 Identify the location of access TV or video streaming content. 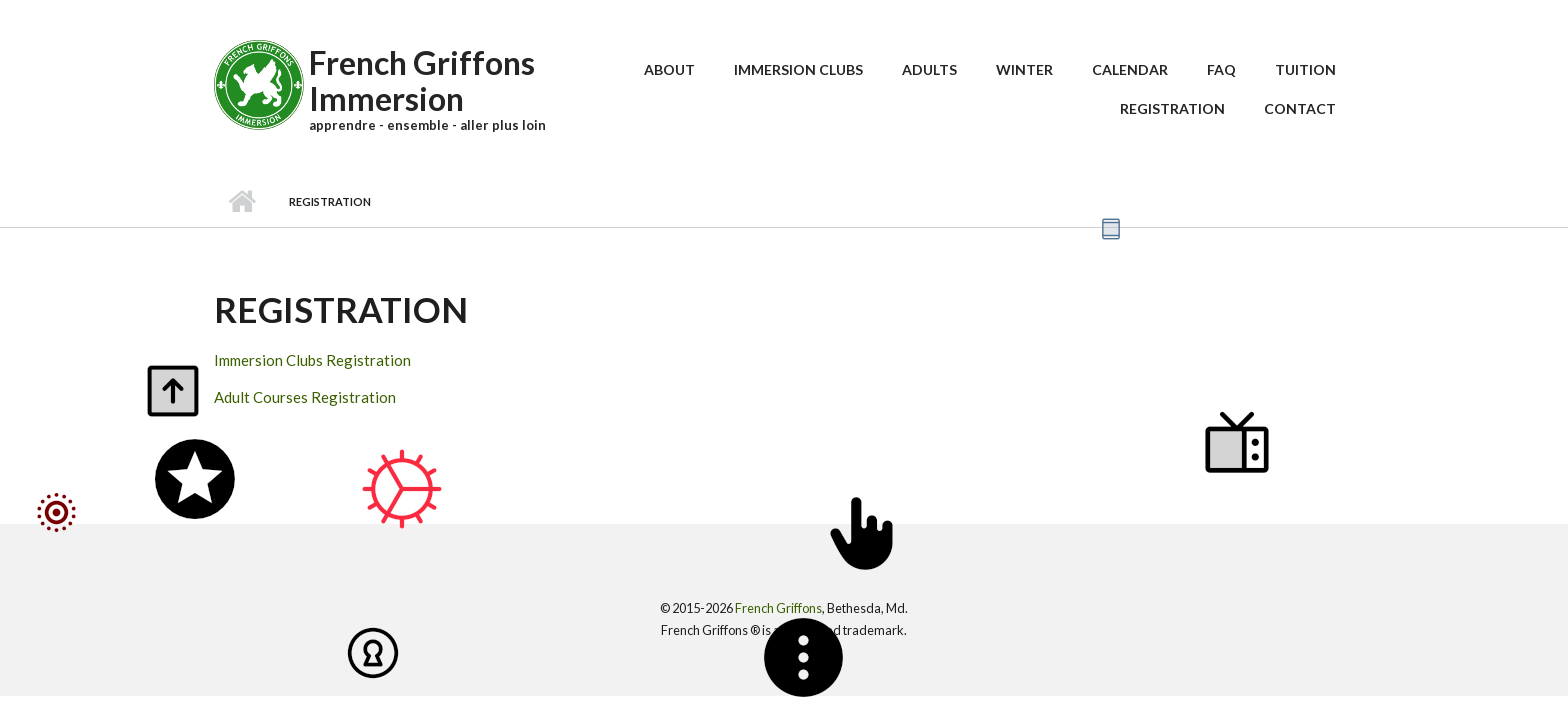
(1237, 446).